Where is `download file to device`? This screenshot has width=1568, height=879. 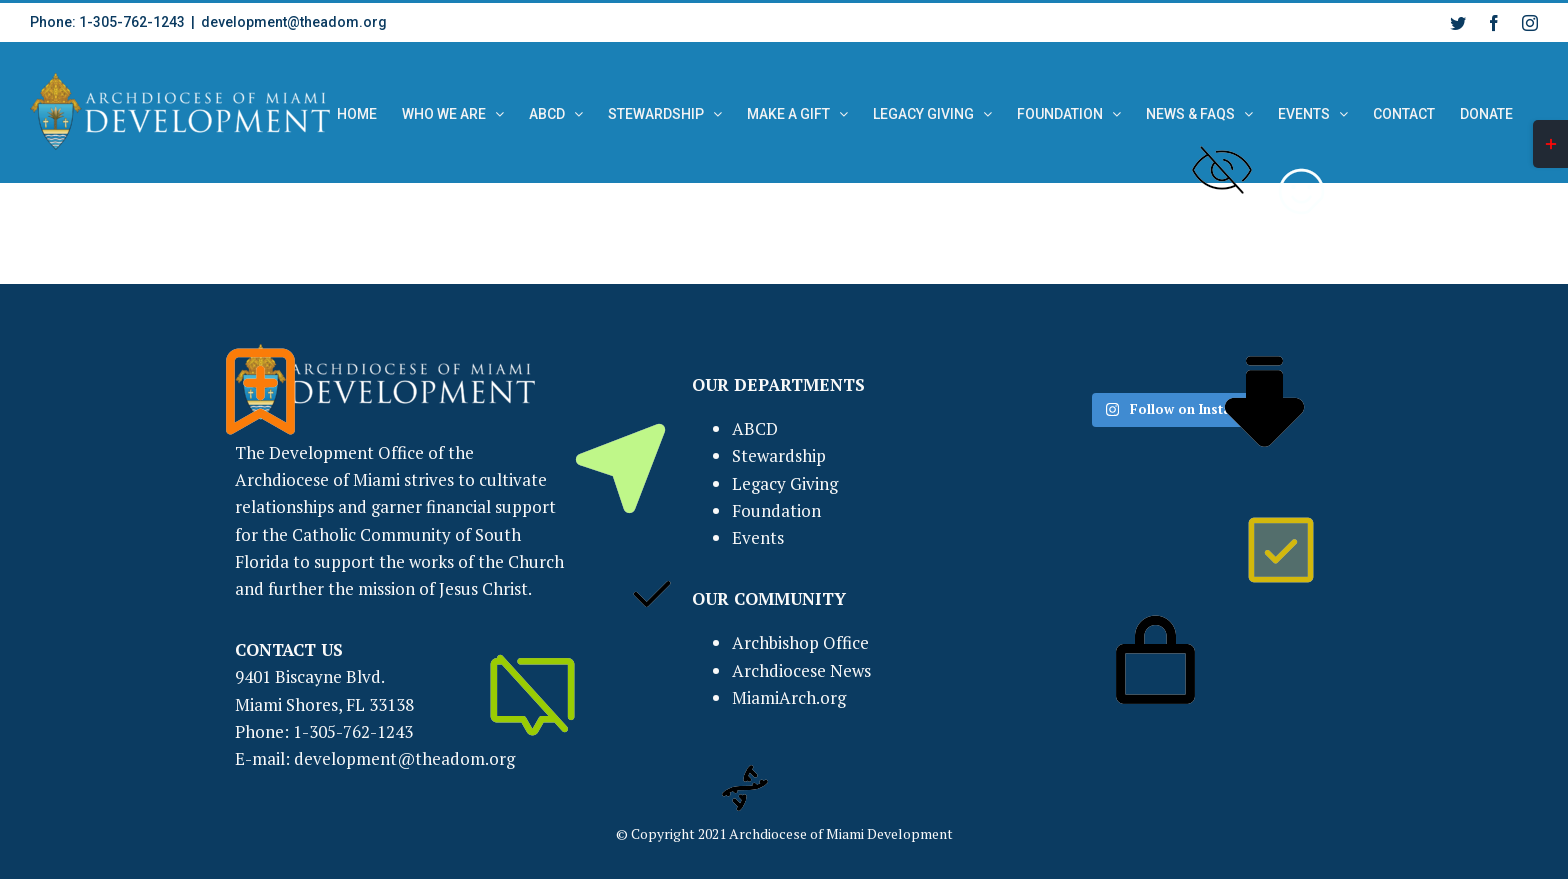
download file to device is located at coordinates (1264, 402).